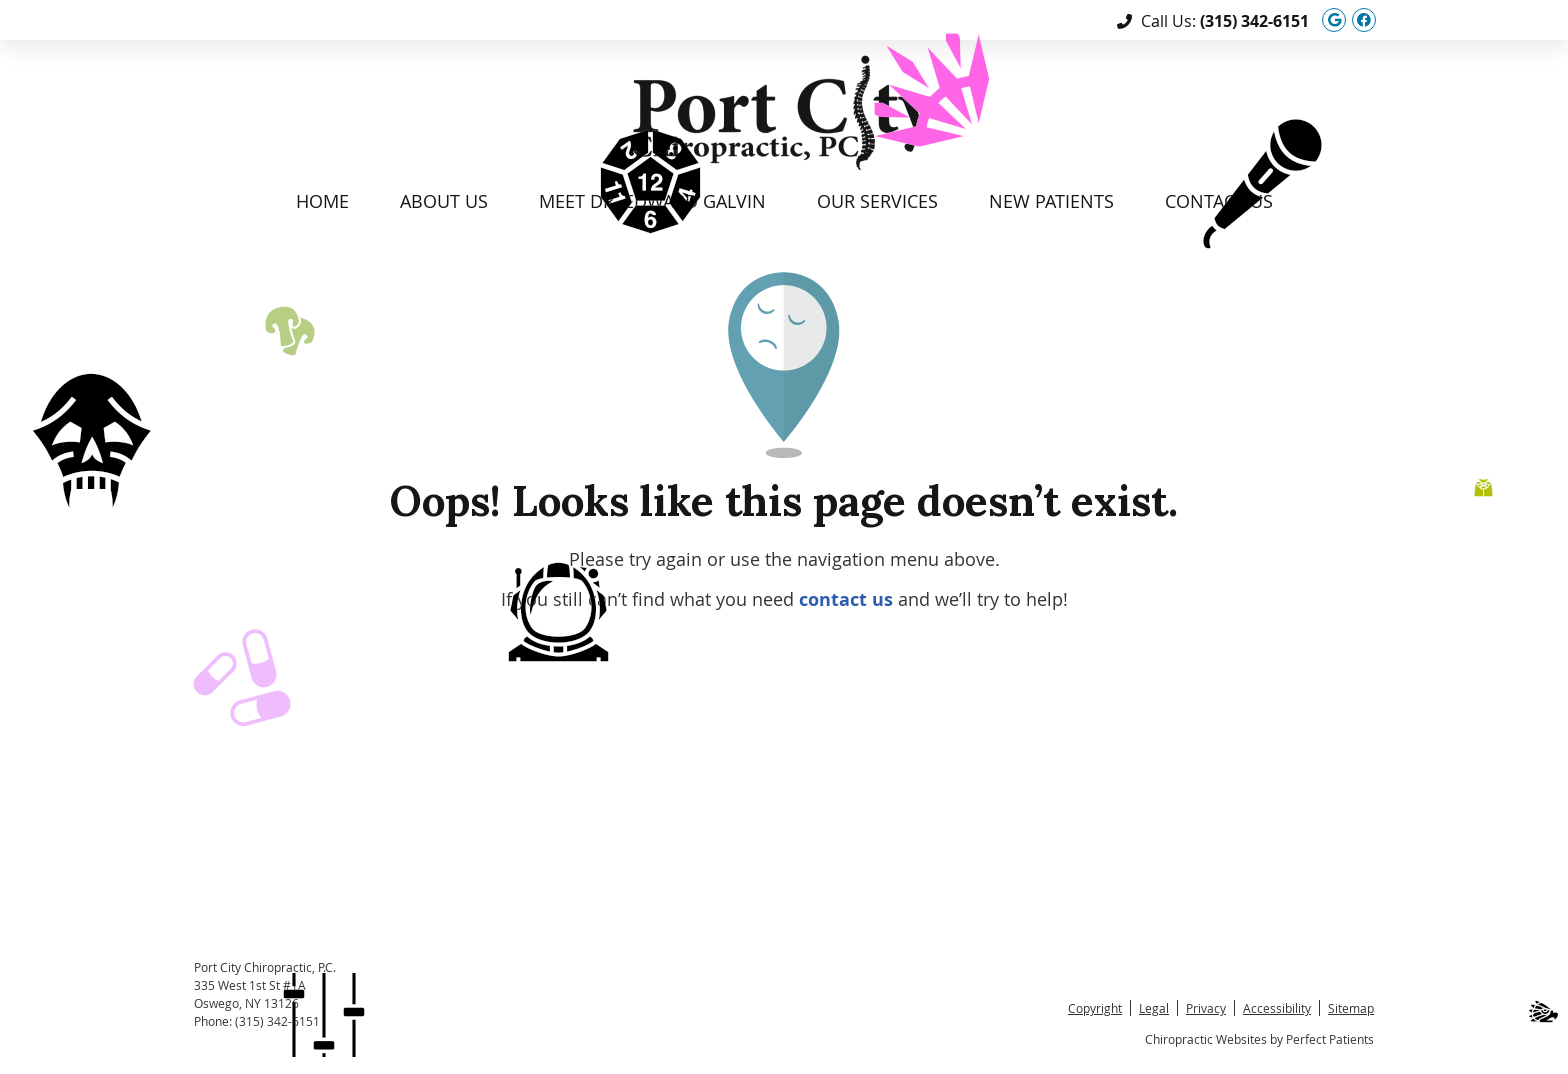  I want to click on indicates a collision or crash event, so click(932, 91).